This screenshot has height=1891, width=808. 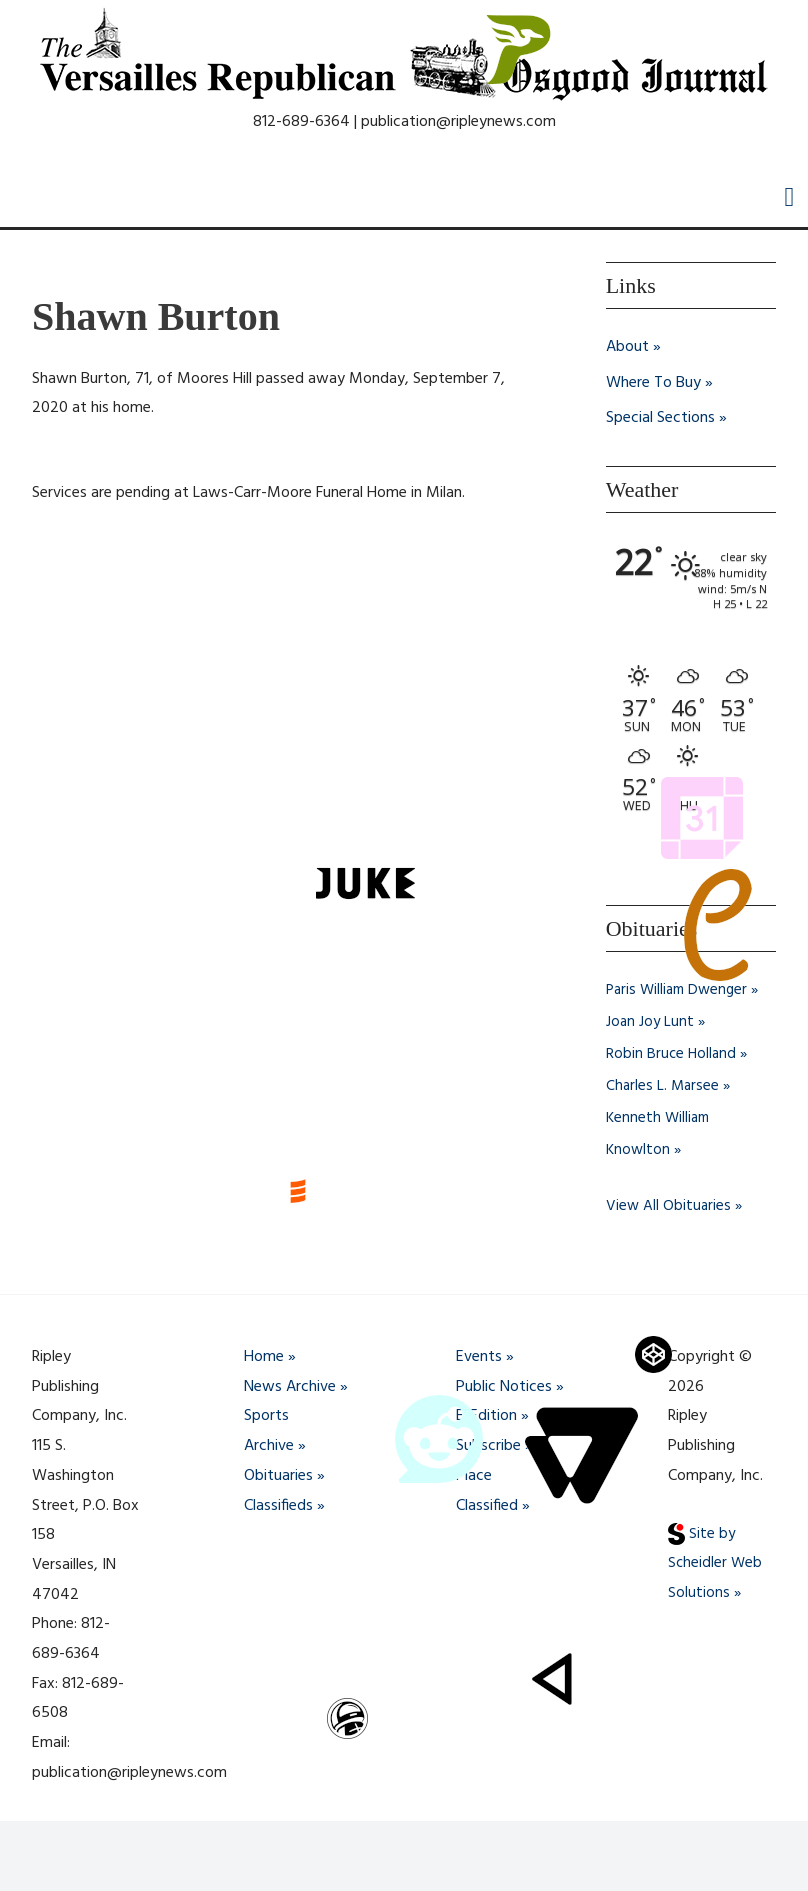 What do you see at coordinates (439, 1439) in the screenshot?
I see `open the Reddit app` at bounding box center [439, 1439].